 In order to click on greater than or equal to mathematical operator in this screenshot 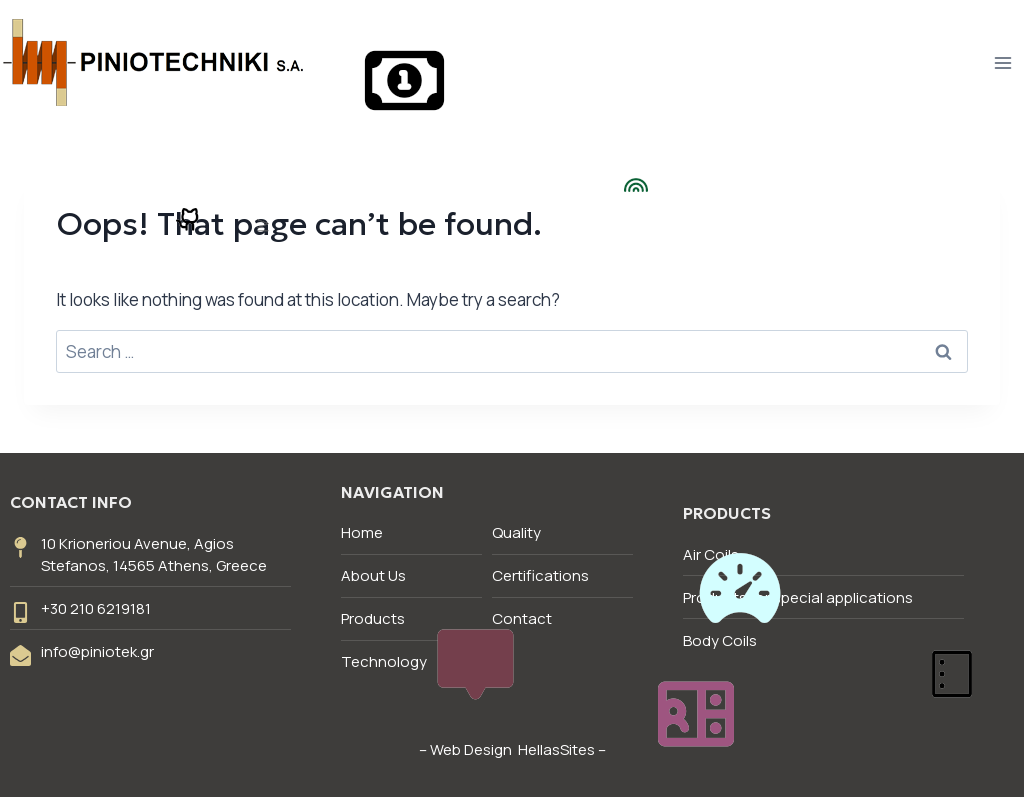, I will do `click(262, 225)`.